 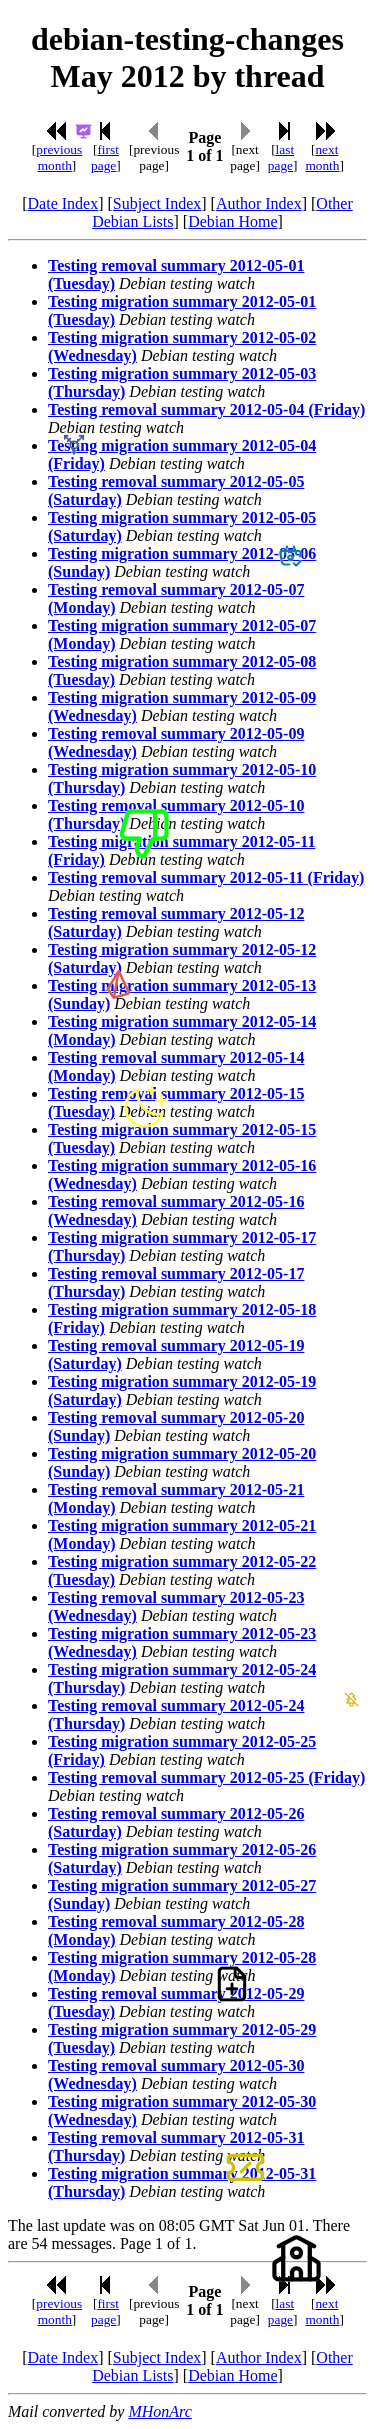 I want to click on dislike or downvote content, so click(x=144, y=834).